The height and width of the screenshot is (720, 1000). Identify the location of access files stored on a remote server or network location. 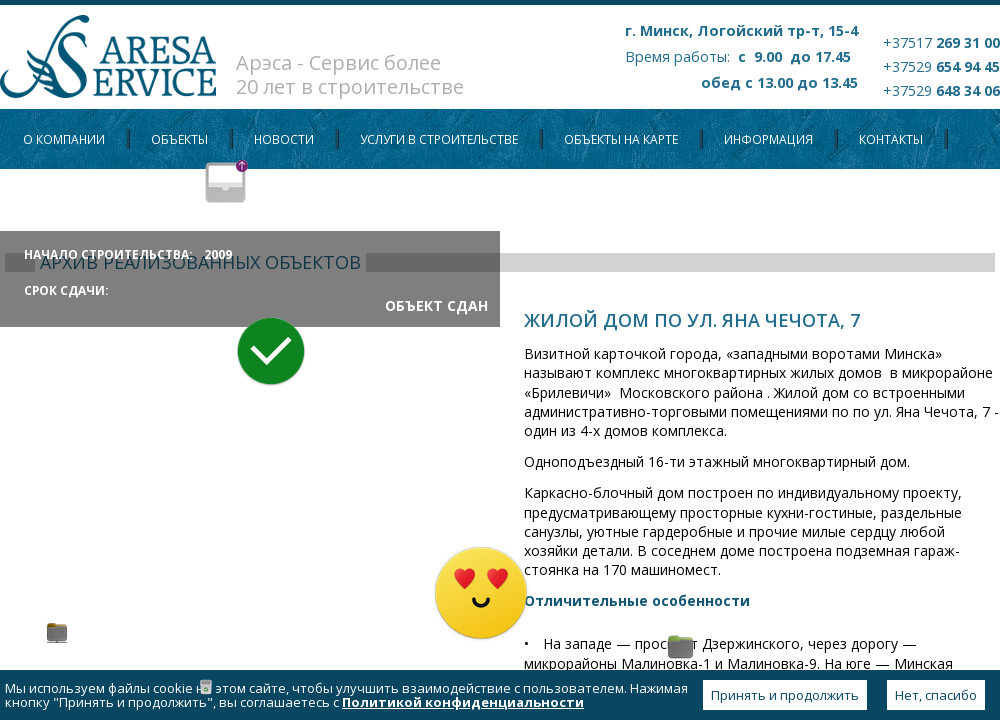
(57, 633).